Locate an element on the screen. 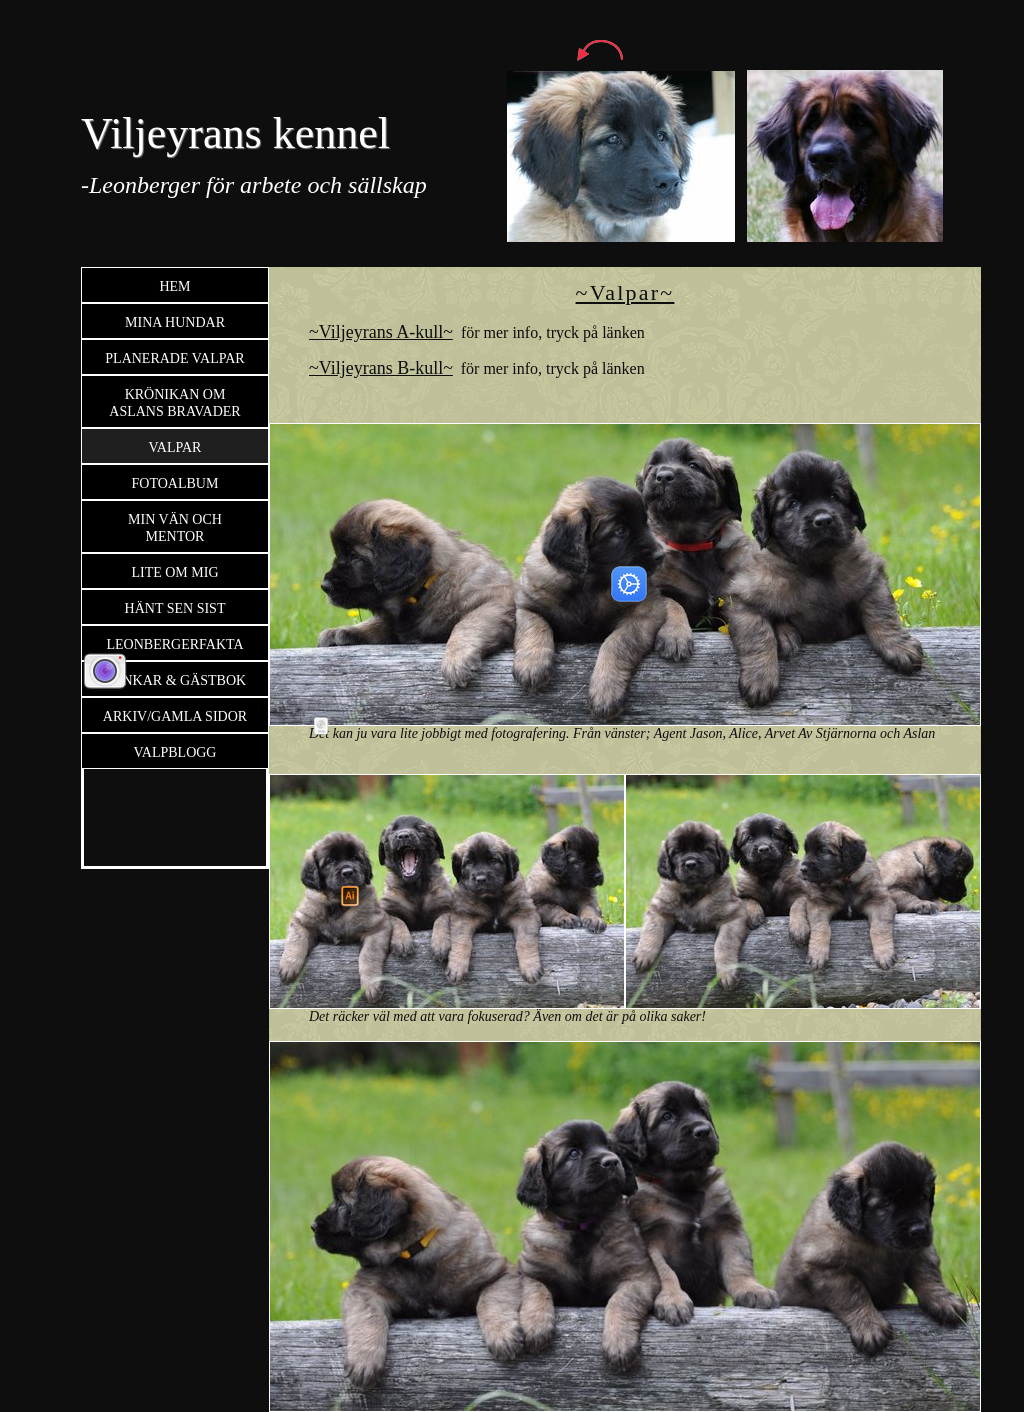  undo the last action is located at coordinates (600, 50).